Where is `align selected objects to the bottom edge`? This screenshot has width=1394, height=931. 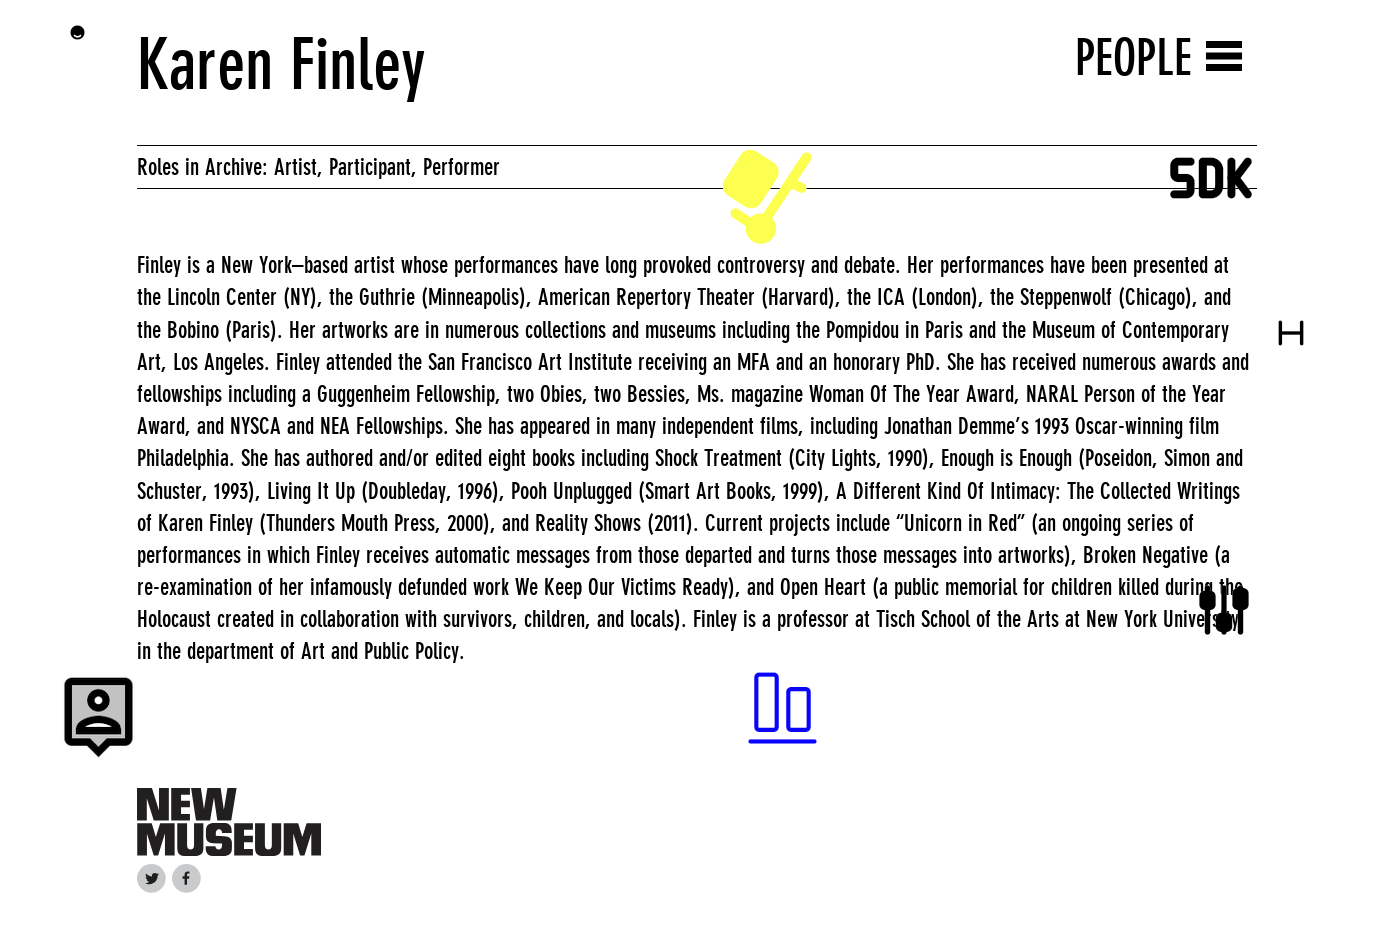
align selected objects to the bottom edge is located at coordinates (782, 709).